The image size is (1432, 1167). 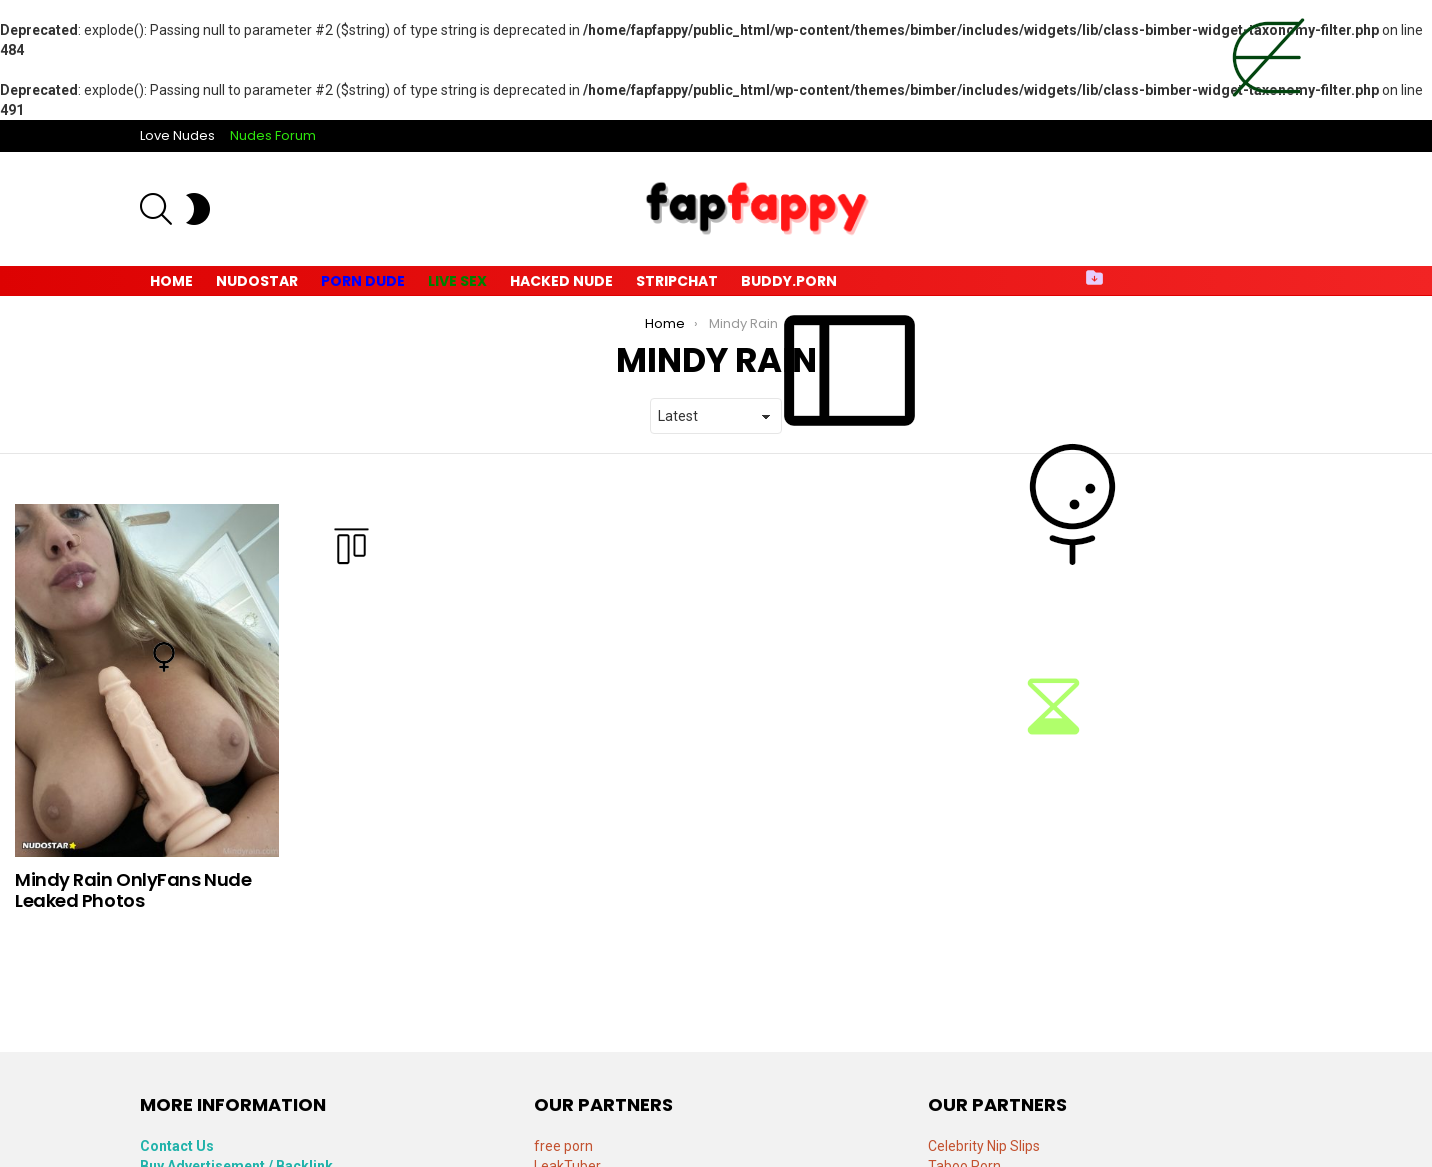 I want to click on toggle the sidebar panel, so click(x=849, y=370).